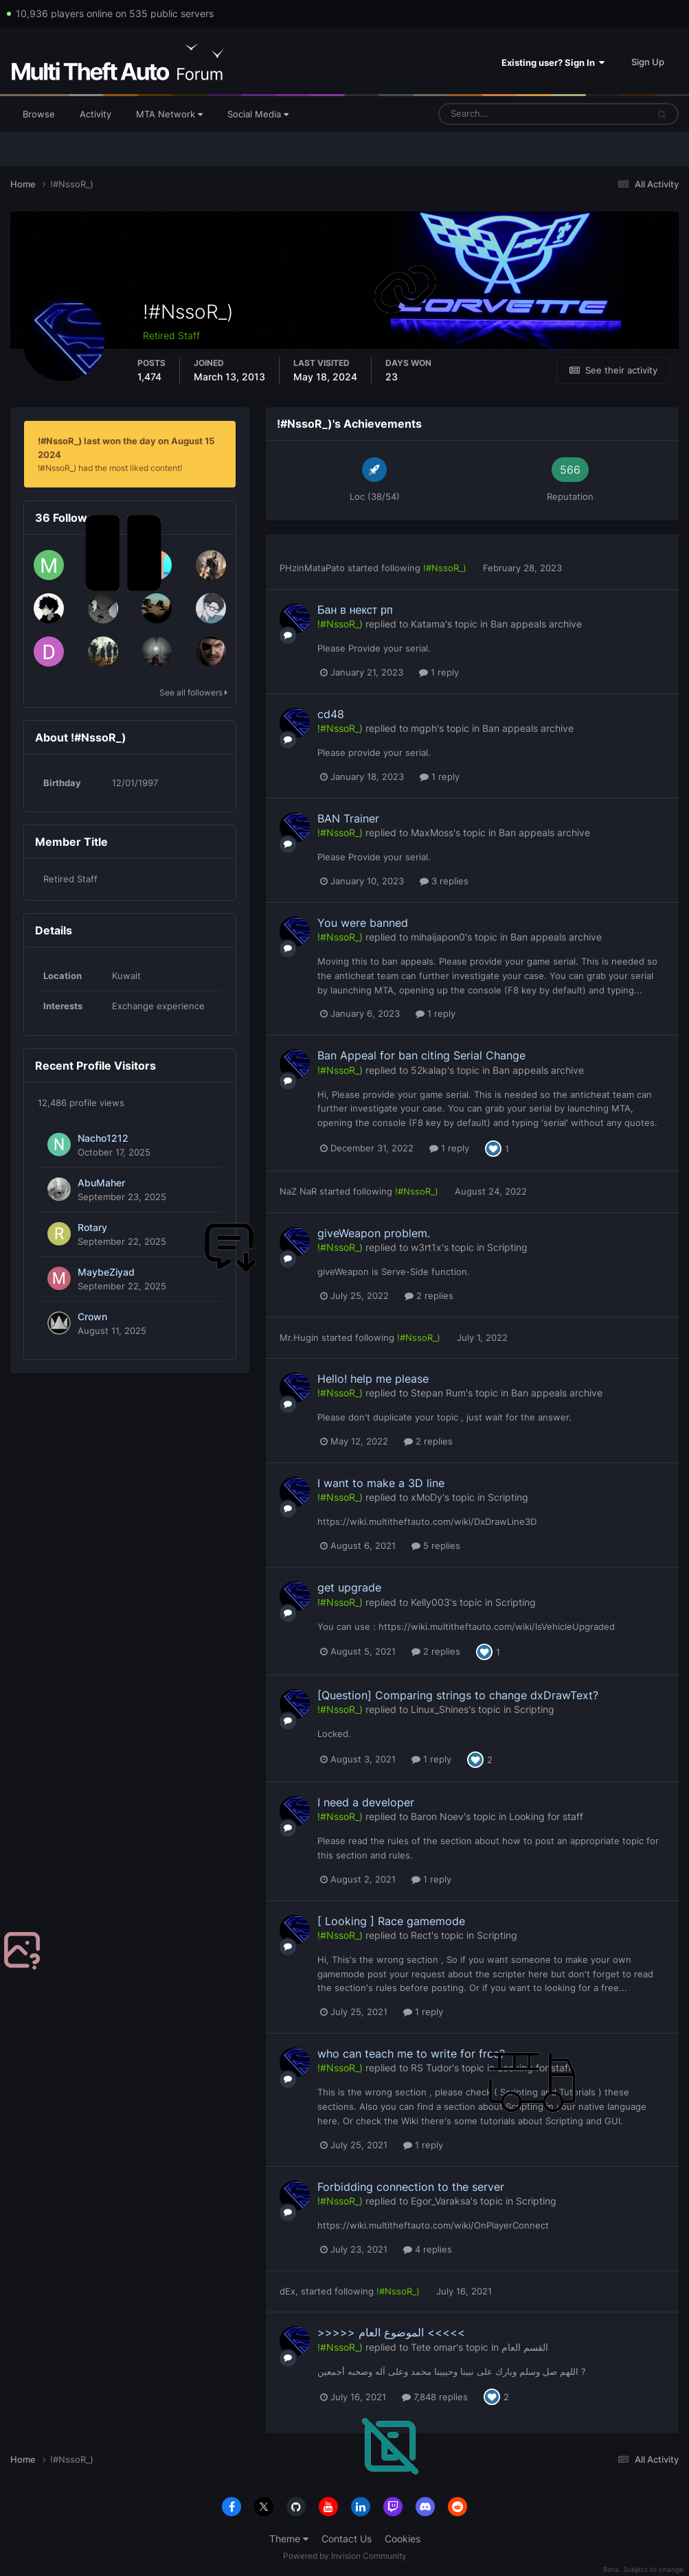  Describe the element at coordinates (529, 2078) in the screenshot. I see `indicates emergency services or fire department` at that location.